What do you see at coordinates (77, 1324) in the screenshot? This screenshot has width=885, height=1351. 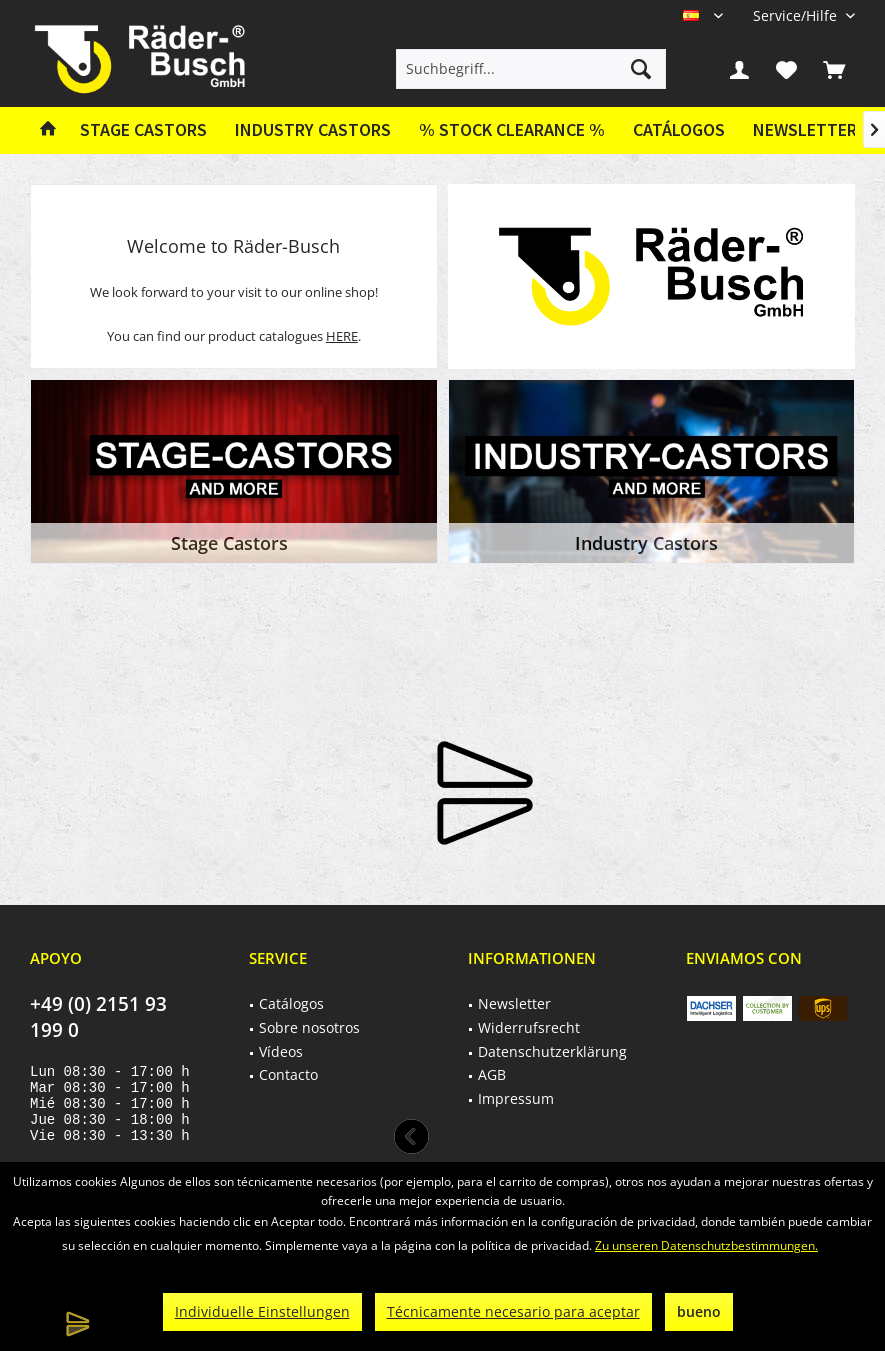 I see `flip image vertically` at bounding box center [77, 1324].